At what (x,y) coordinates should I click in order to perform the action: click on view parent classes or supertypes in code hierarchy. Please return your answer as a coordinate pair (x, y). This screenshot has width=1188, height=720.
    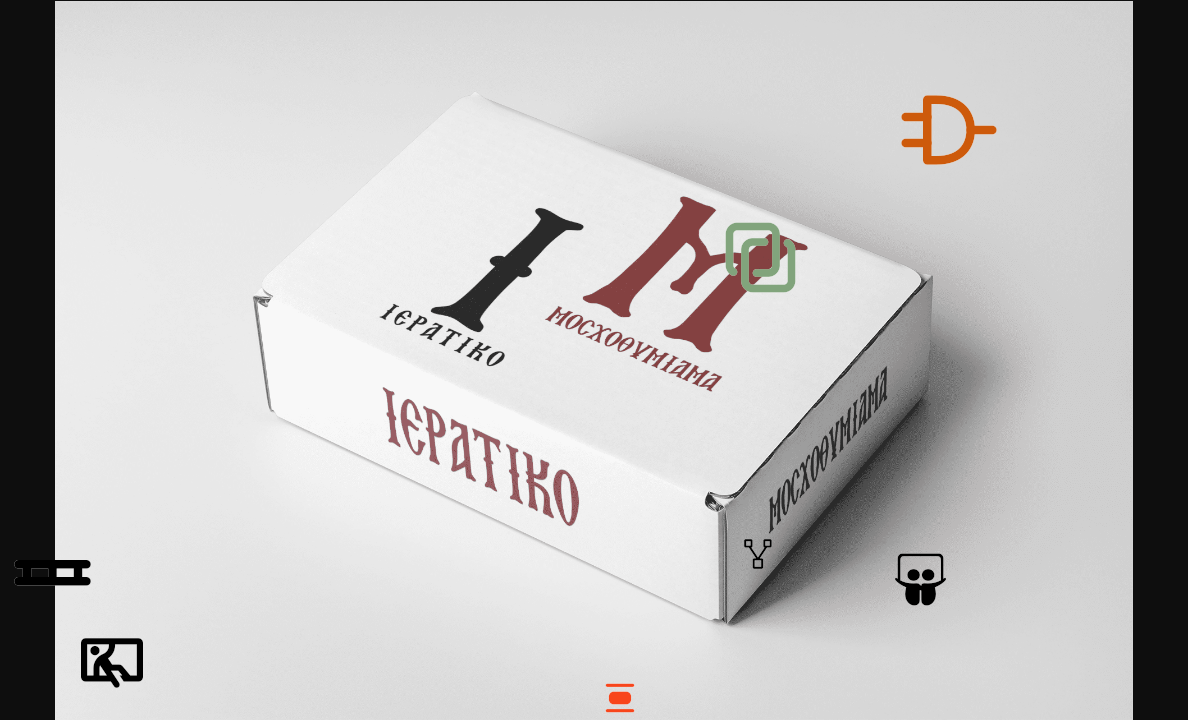
    Looking at the image, I should click on (759, 554).